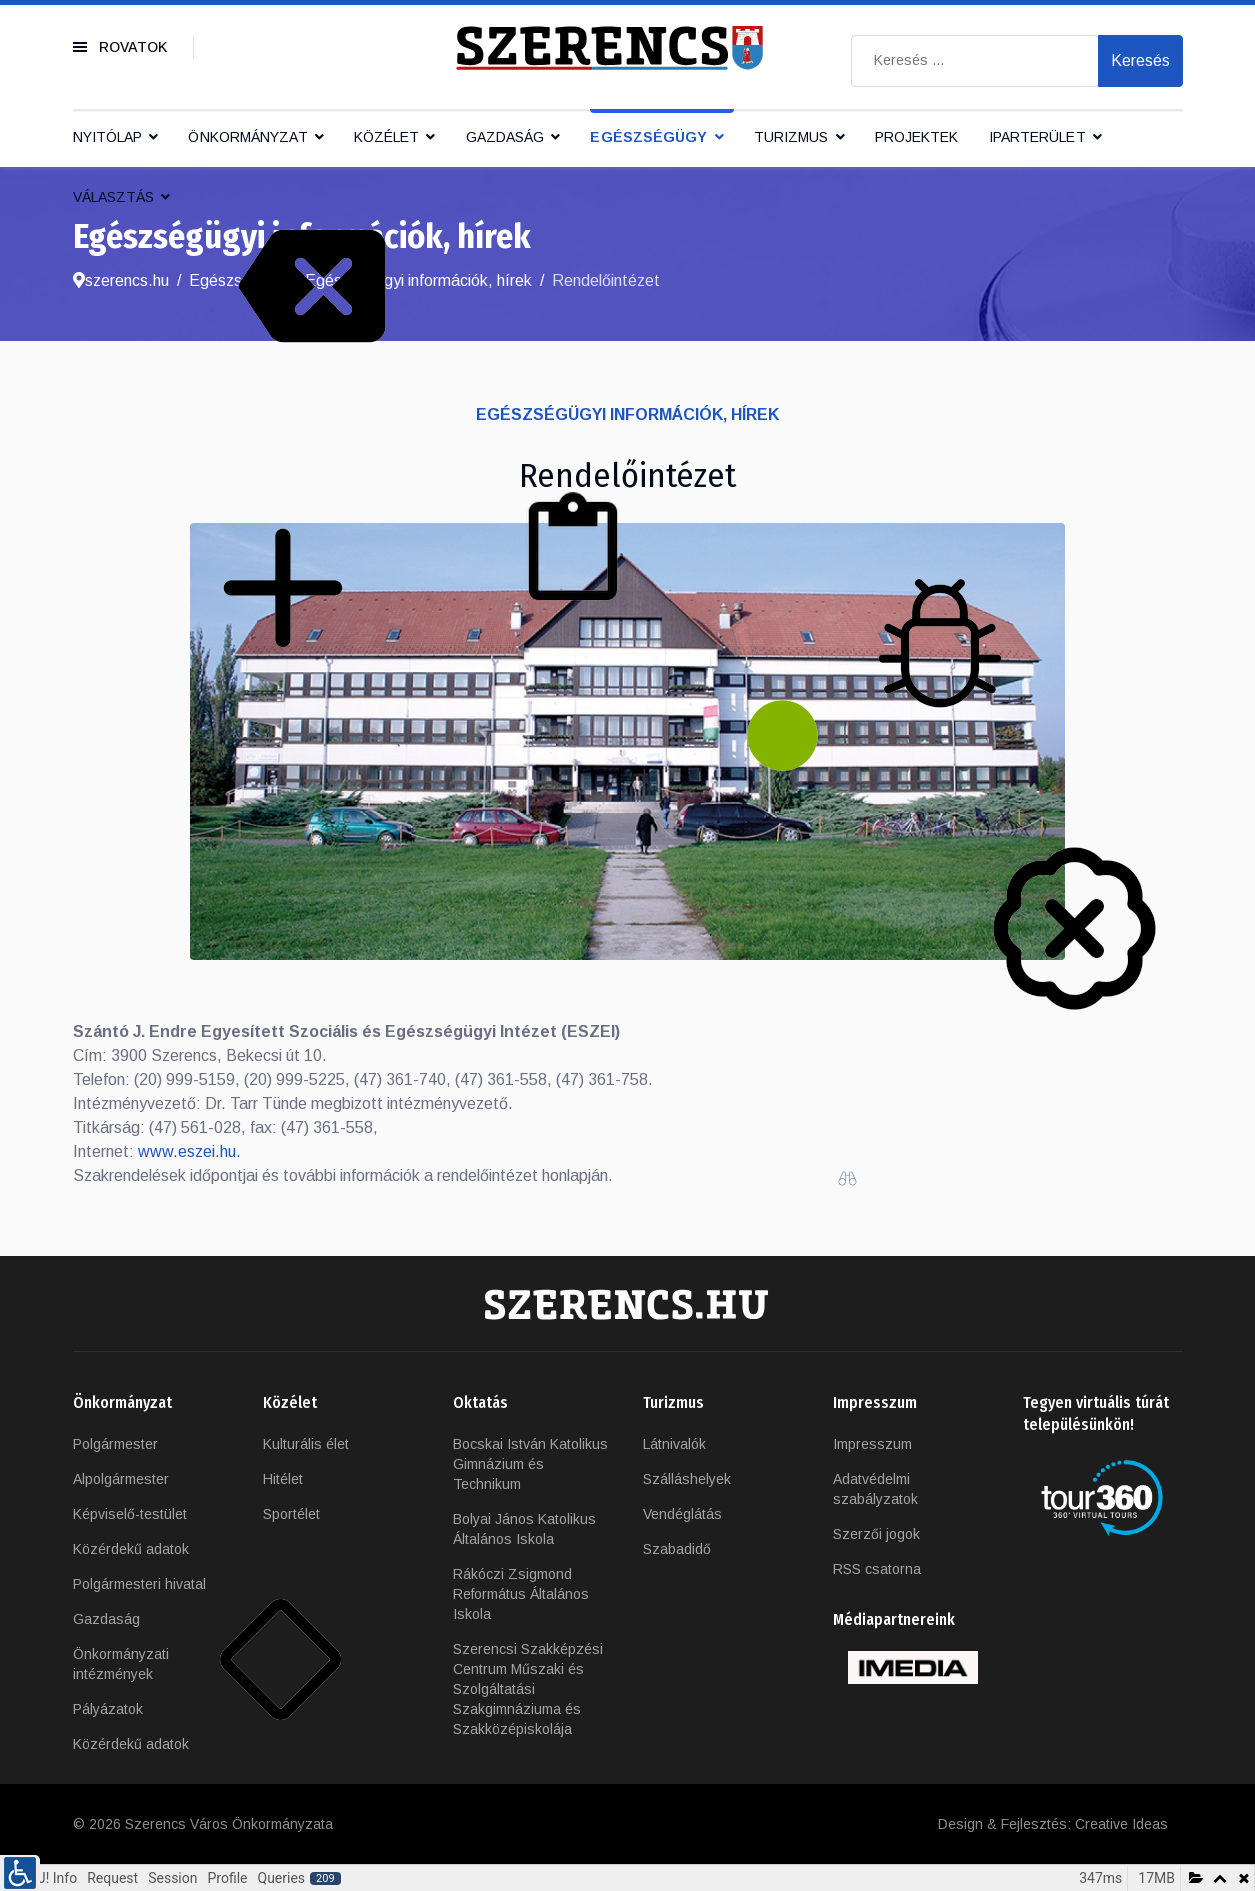  What do you see at coordinates (847, 1178) in the screenshot?
I see `search or explore content` at bounding box center [847, 1178].